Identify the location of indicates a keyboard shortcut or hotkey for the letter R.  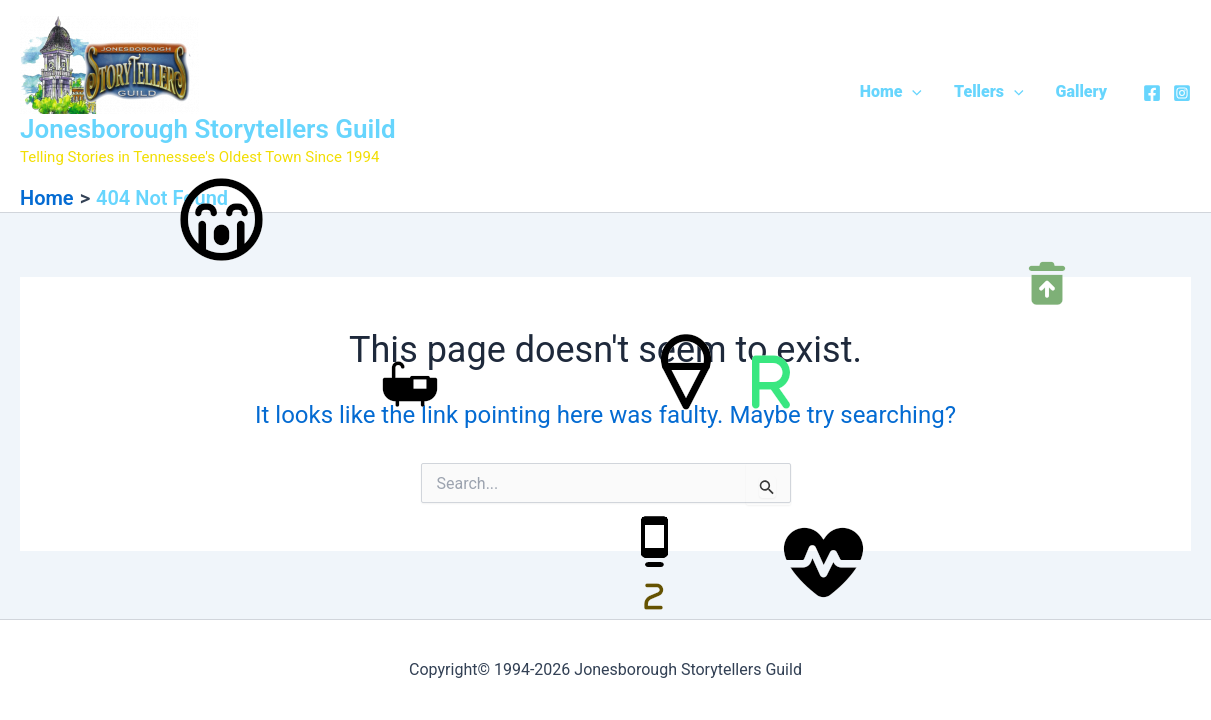
(771, 382).